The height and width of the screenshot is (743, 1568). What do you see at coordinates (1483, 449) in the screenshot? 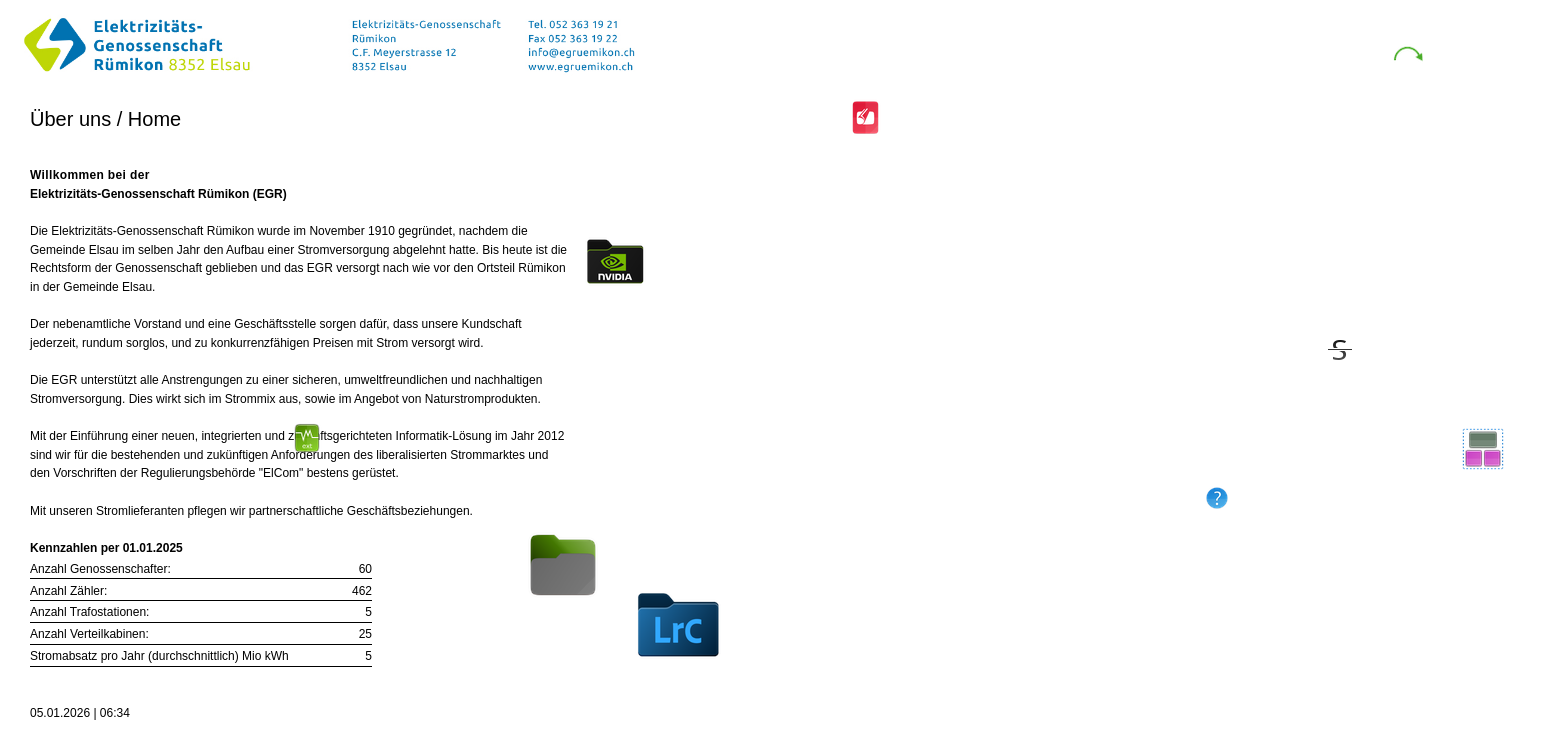
I see `select all items in the current view` at bounding box center [1483, 449].